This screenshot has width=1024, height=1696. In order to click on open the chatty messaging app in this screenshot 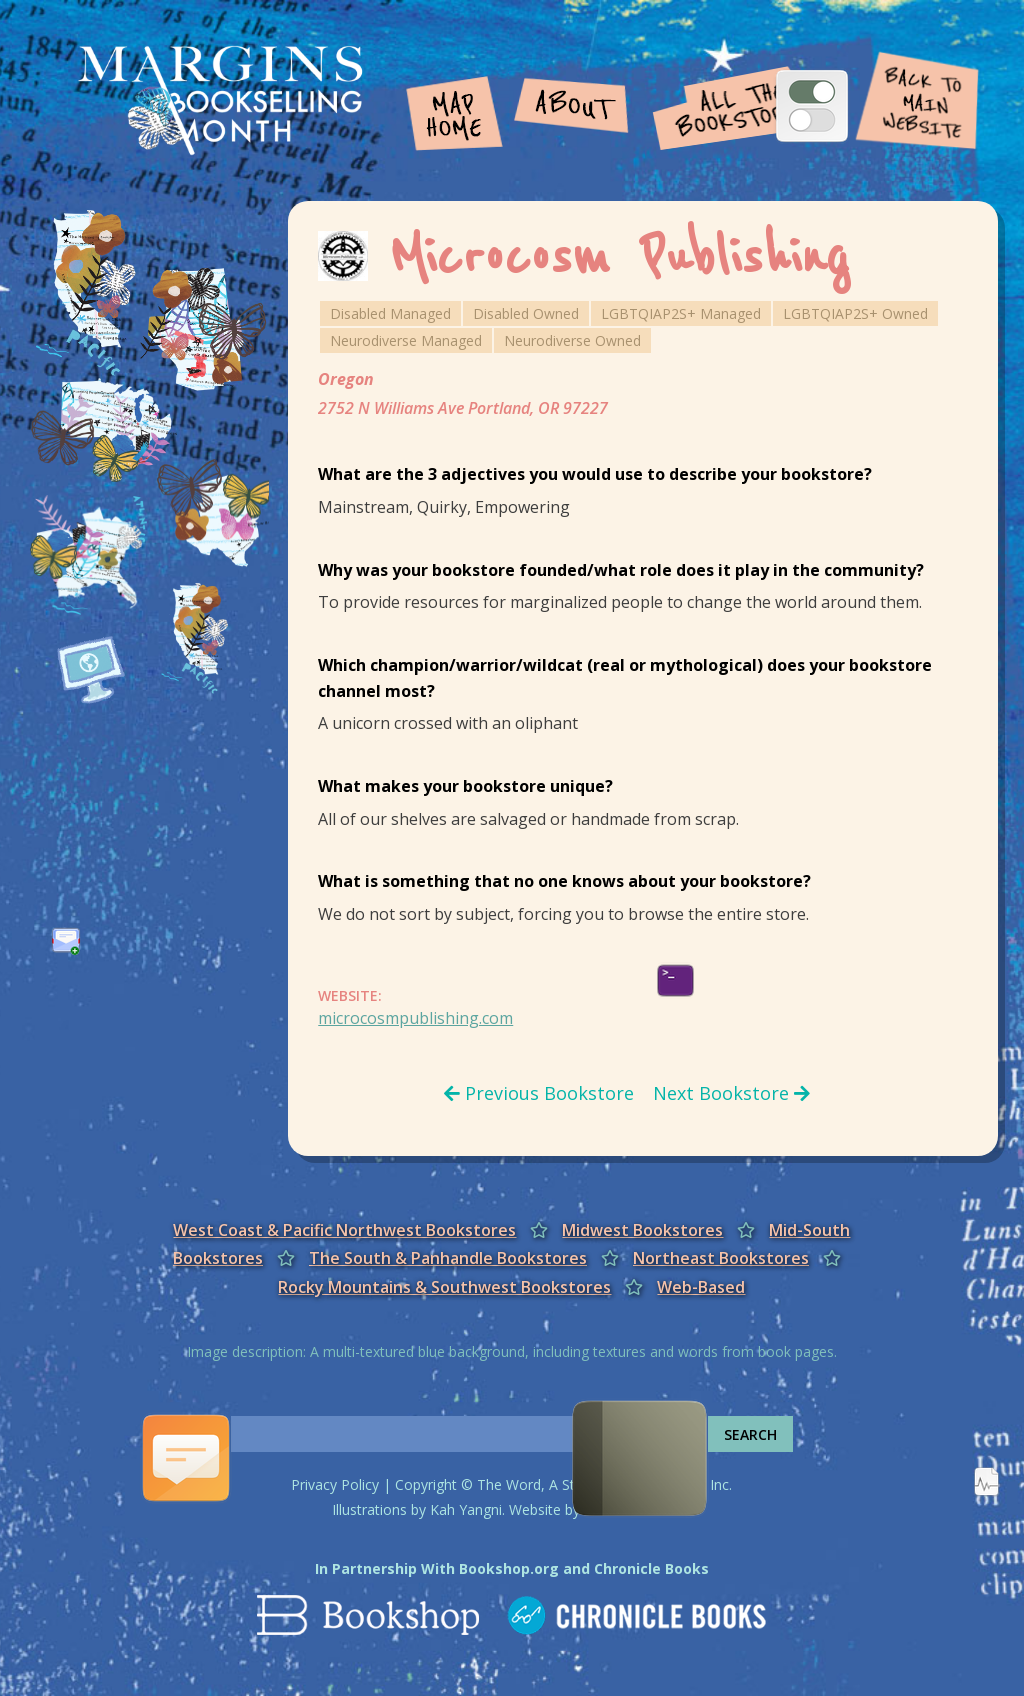, I will do `click(186, 1458)`.